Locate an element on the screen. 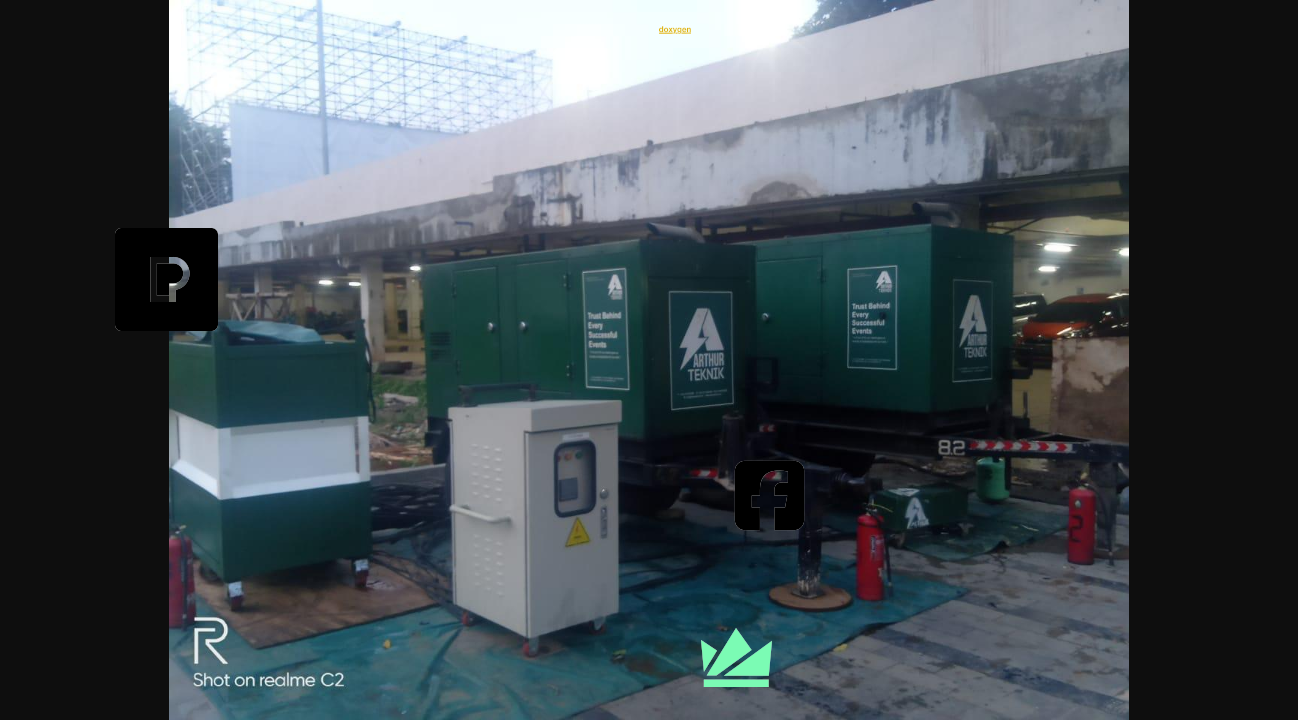  open the Pexels app or website is located at coordinates (166, 279).